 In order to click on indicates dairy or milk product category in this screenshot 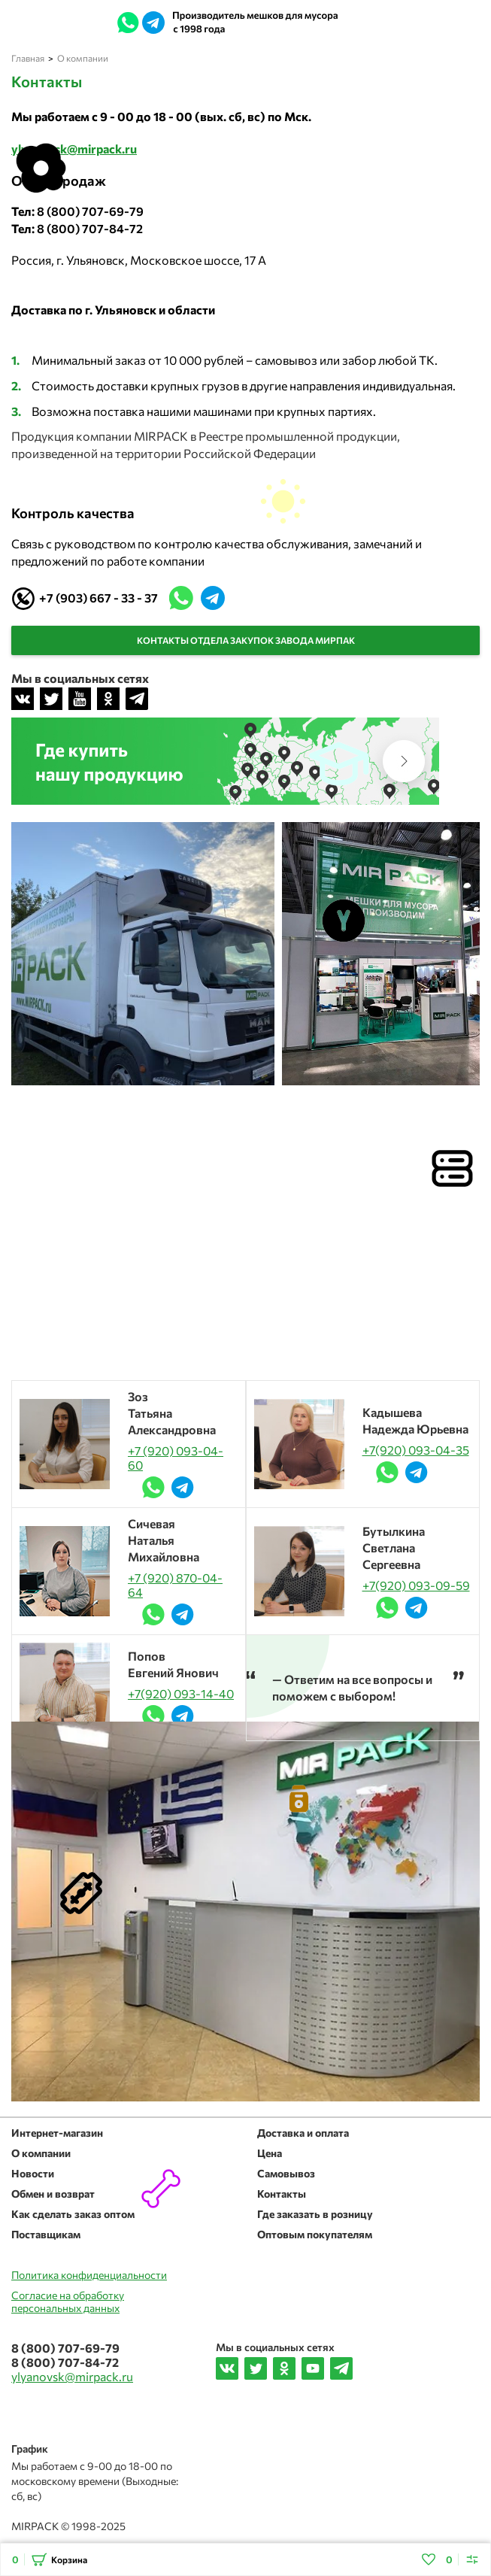, I will do `click(299, 1798)`.